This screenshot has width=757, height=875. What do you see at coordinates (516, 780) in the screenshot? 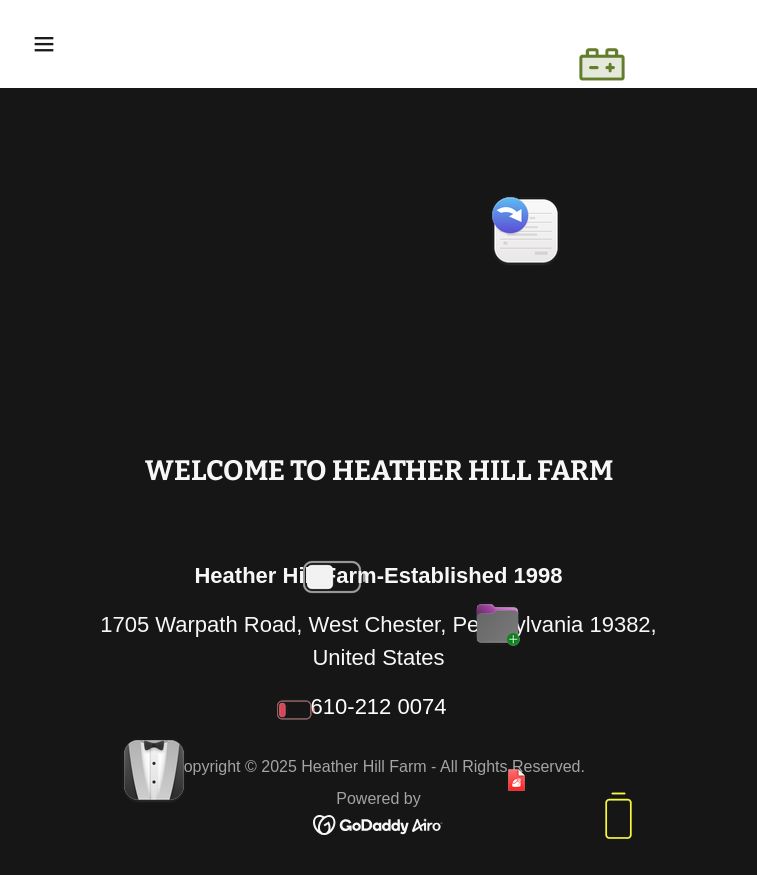
I see `a ruby programming language file` at bounding box center [516, 780].